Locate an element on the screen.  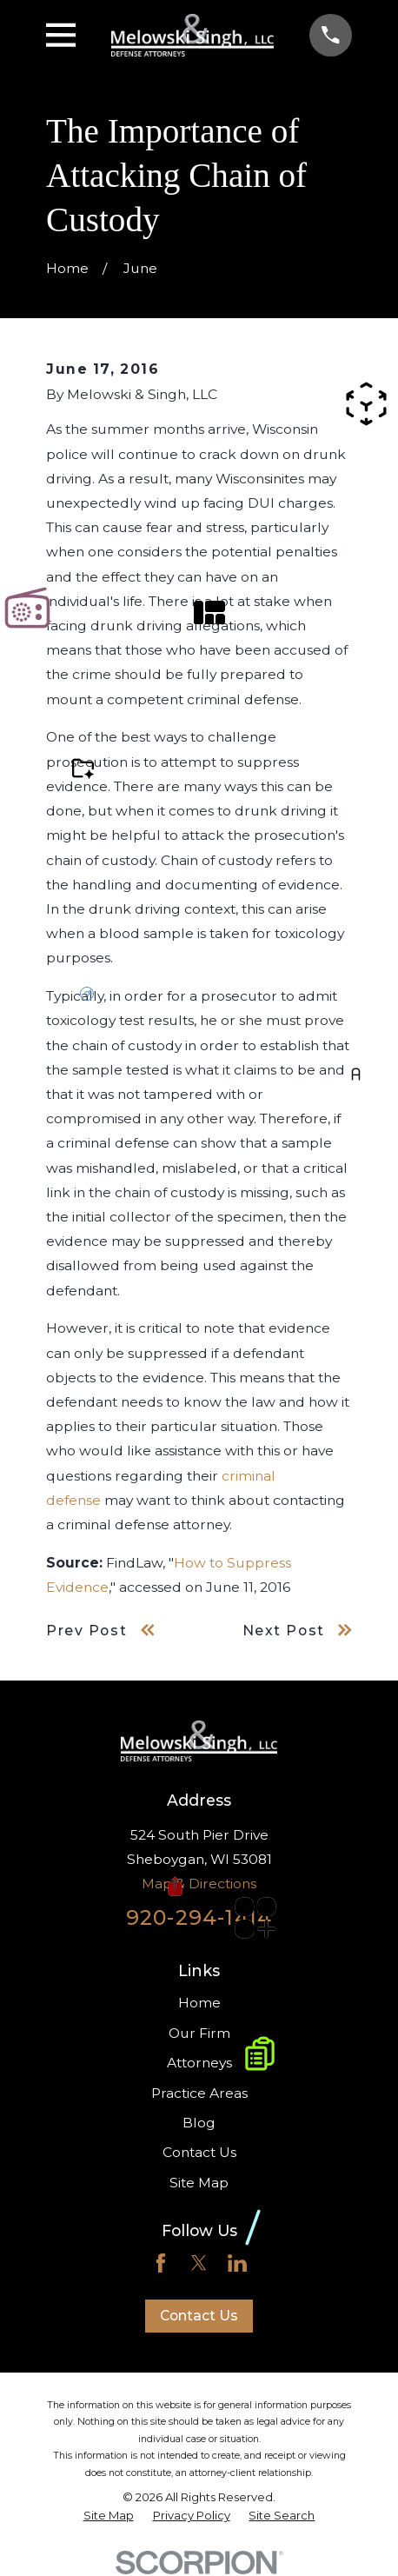
view 3D model or object is located at coordinates (366, 403).